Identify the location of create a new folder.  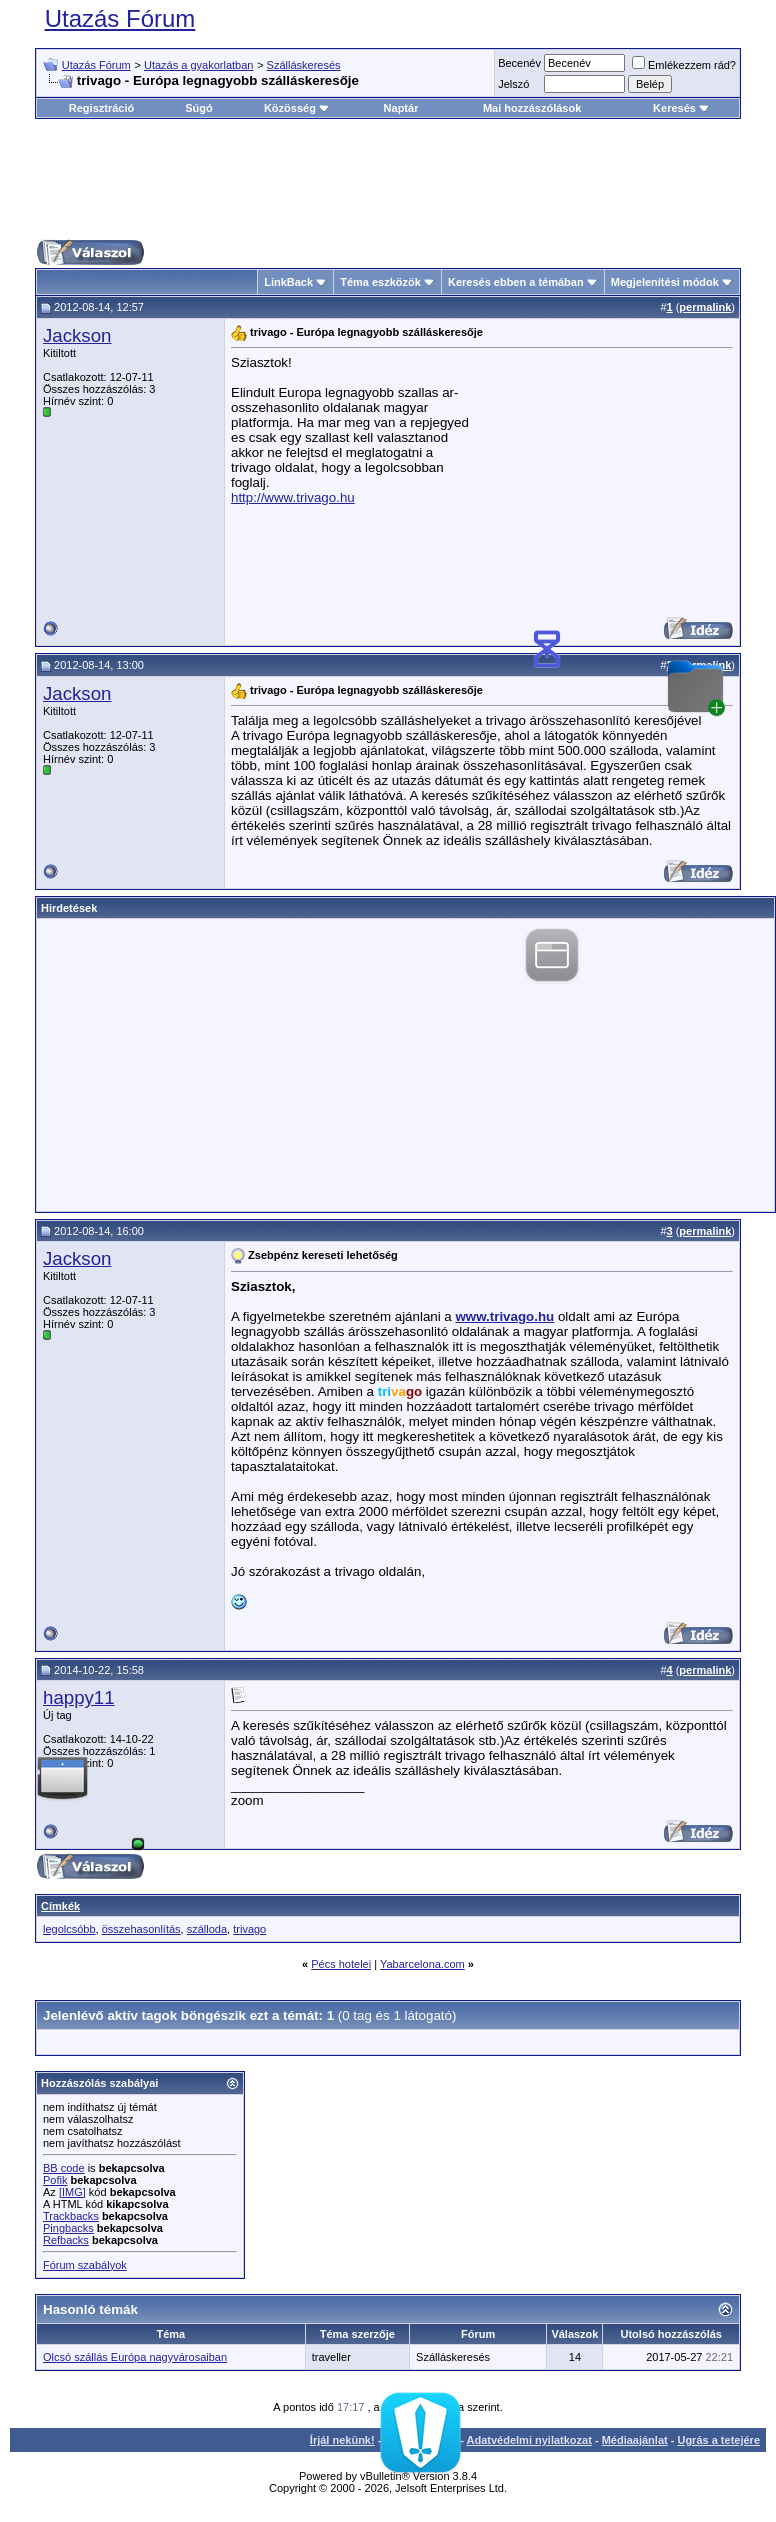
(695, 686).